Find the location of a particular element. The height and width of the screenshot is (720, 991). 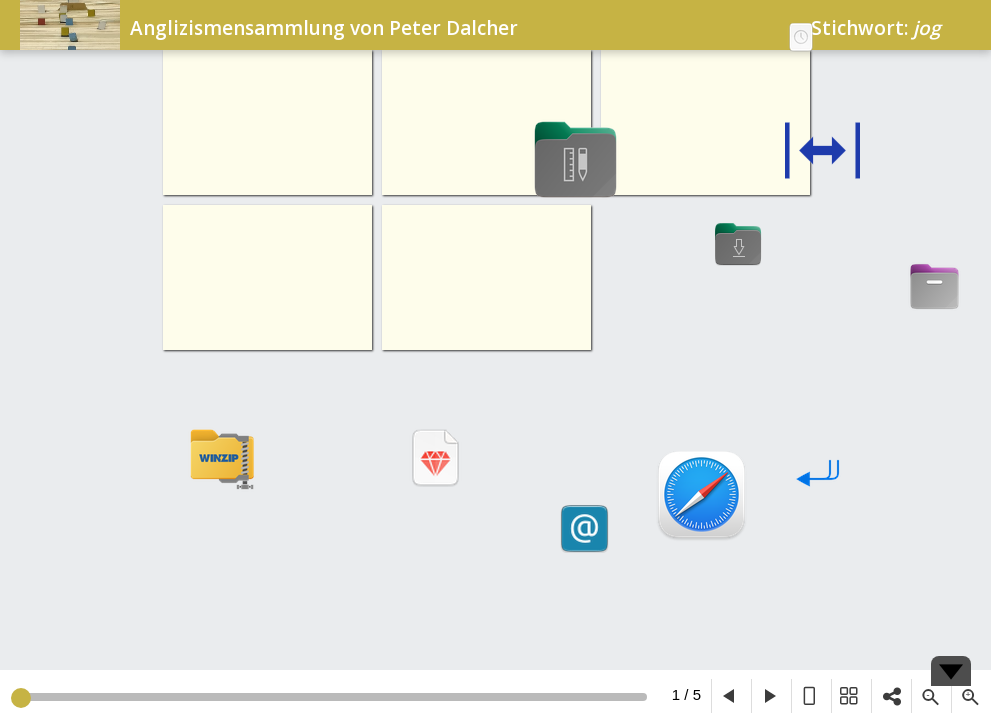

reply to all recipients of an email is located at coordinates (817, 473).